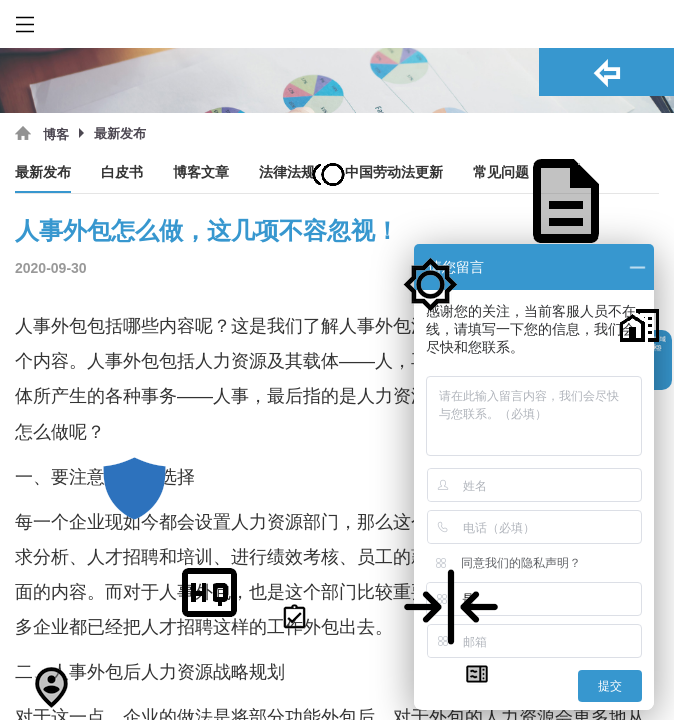  What do you see at coordinates (566, 201) in the screenshot?
I see `view document details` at bounding box center [566, 201].